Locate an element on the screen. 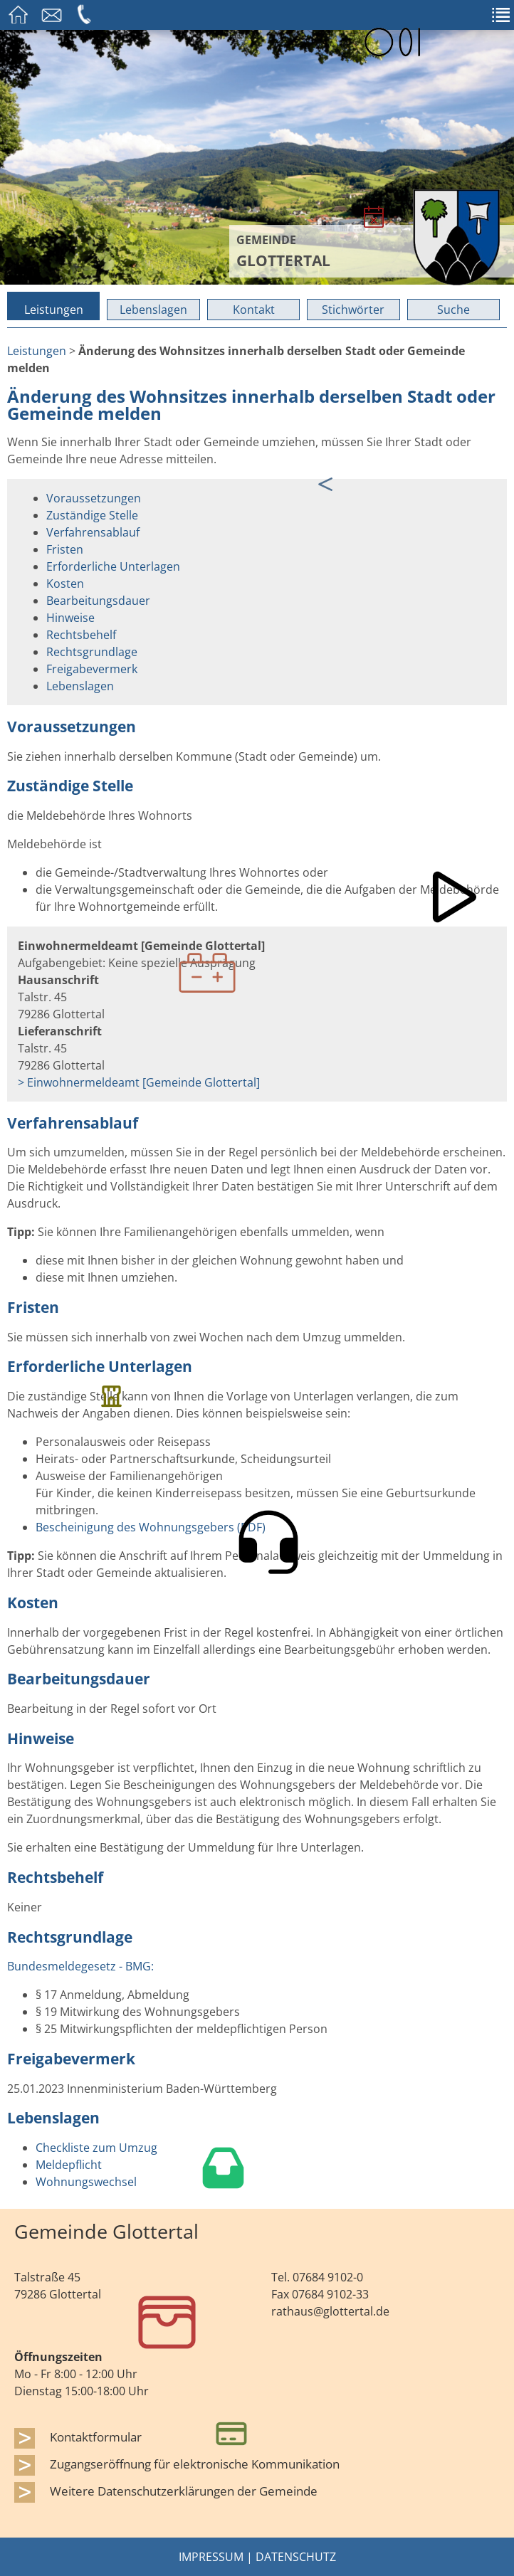 This screenshot has height=2576, width=514. contact customer support is located at coordinates (268, 1540).